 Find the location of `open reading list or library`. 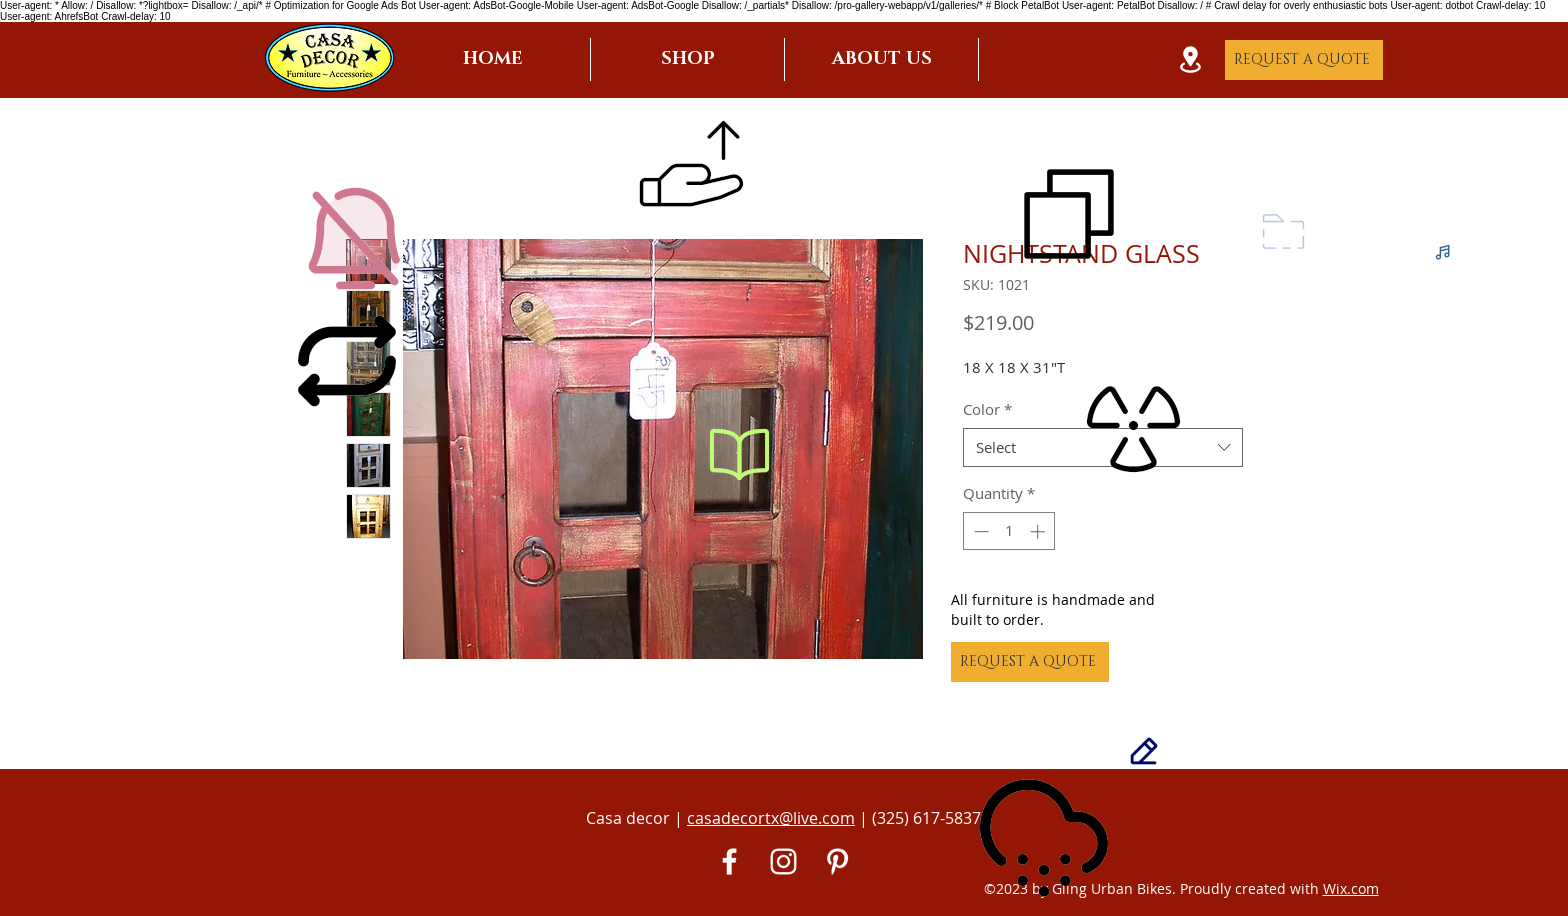

open reading list or library is located at coordinates (739, 454).